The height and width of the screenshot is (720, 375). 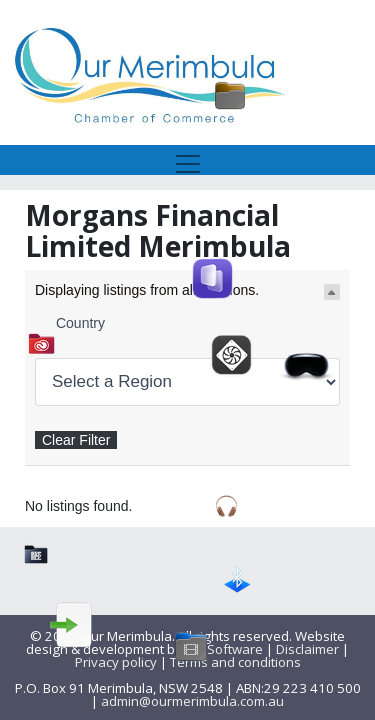 I want to click on open adobe creative cloud files folder, so click(x=41, y=344).